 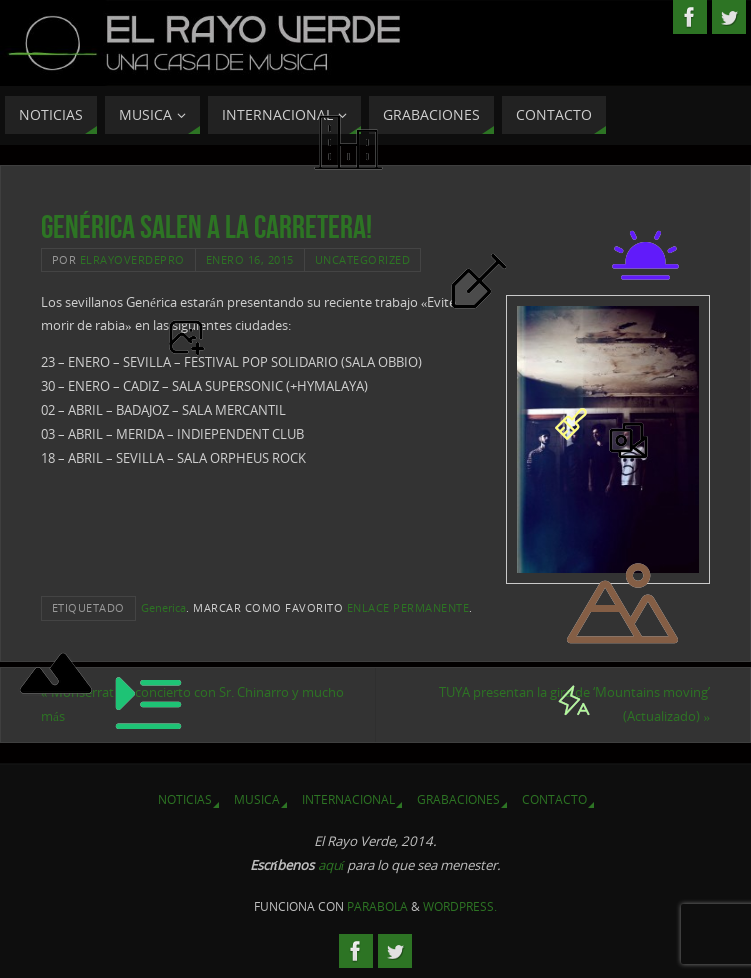 I want to click on apply a landscape or nature photo filter, so click(x=56, y=672).